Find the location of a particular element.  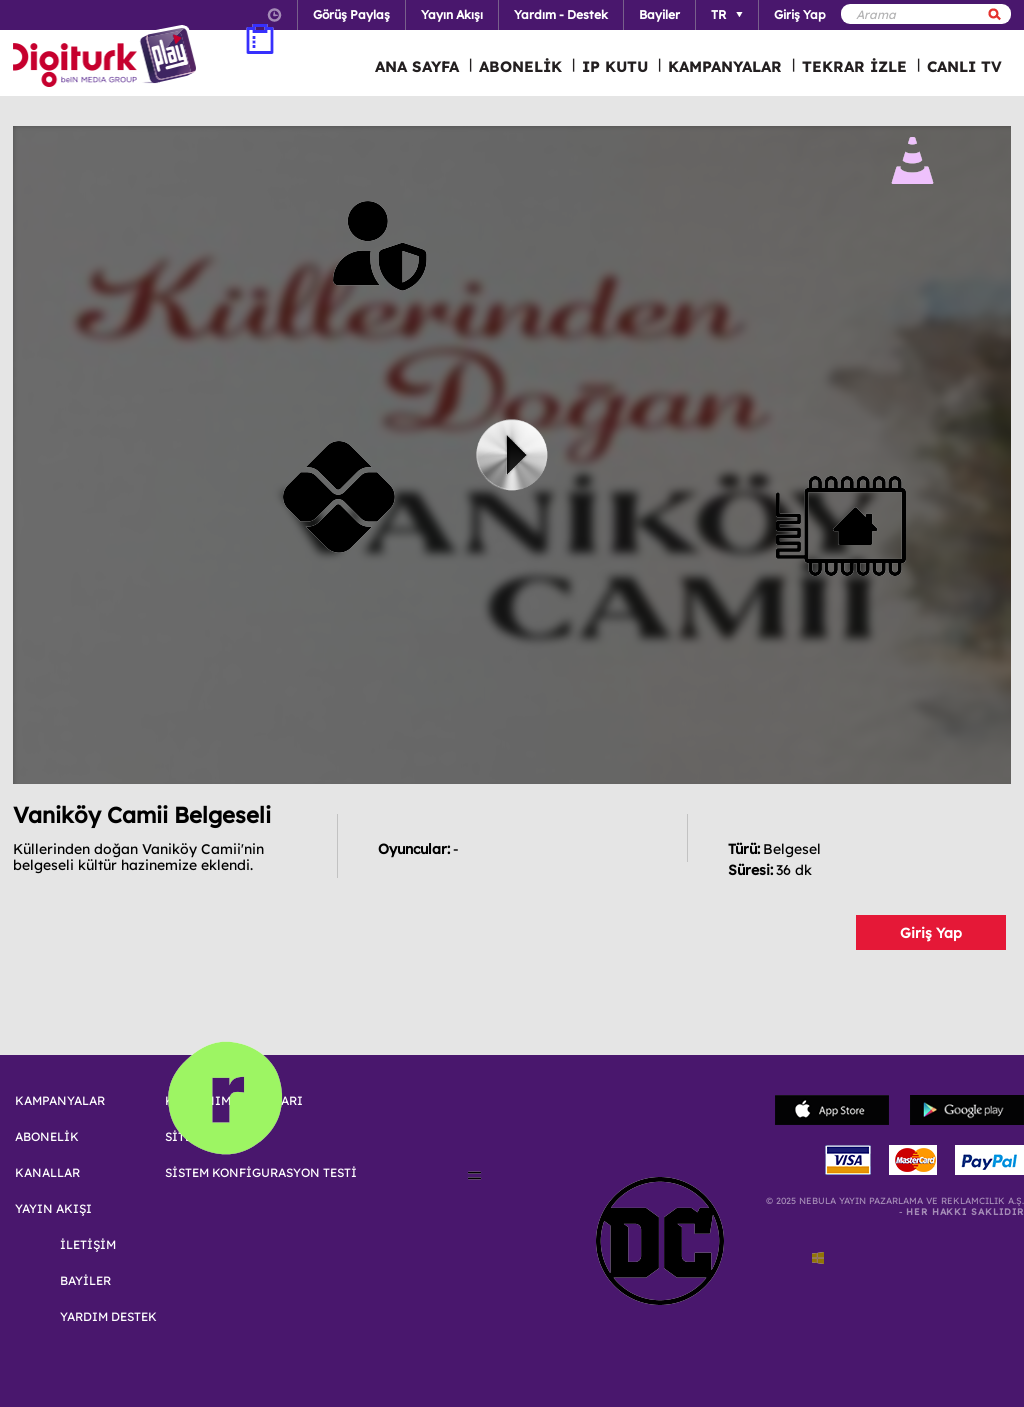

pay with pix instant payment is located at coordinates (339, 497).